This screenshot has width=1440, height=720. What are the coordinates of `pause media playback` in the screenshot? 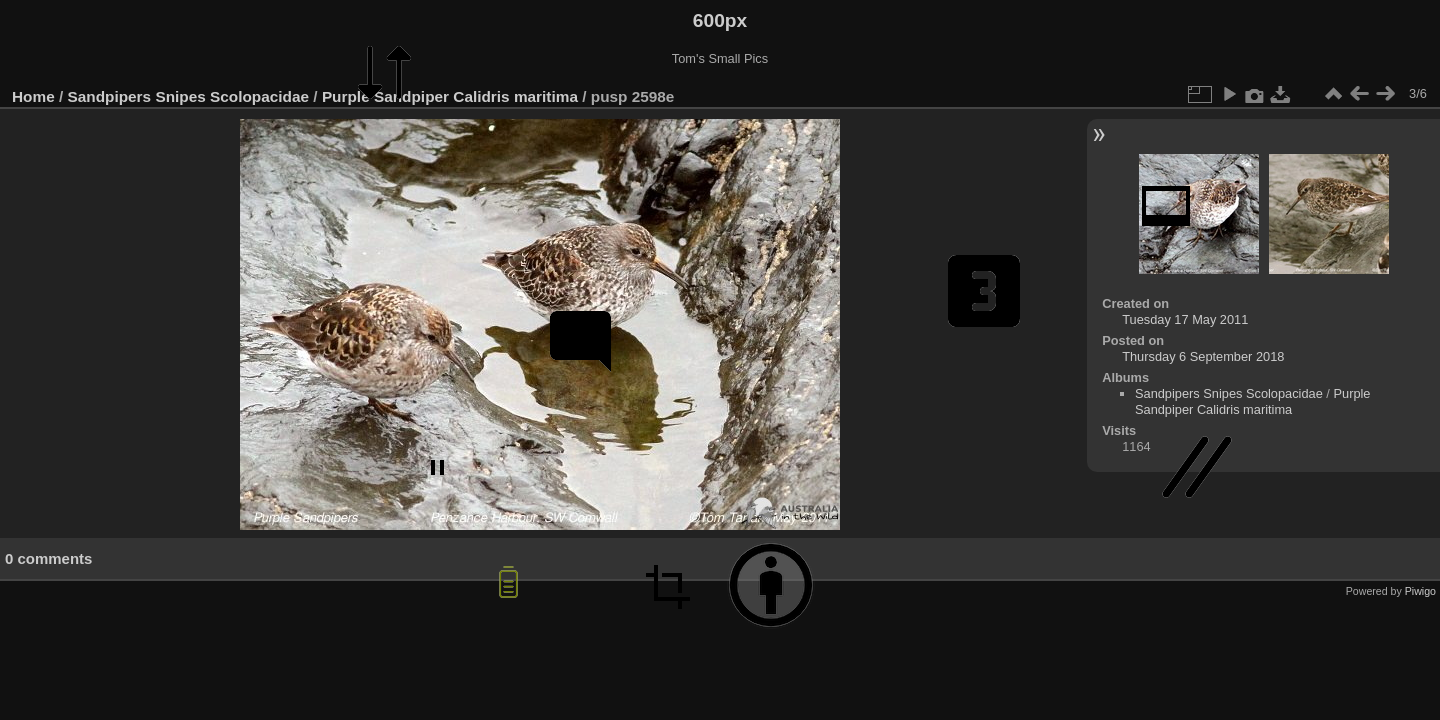 It's located at (437, 467).